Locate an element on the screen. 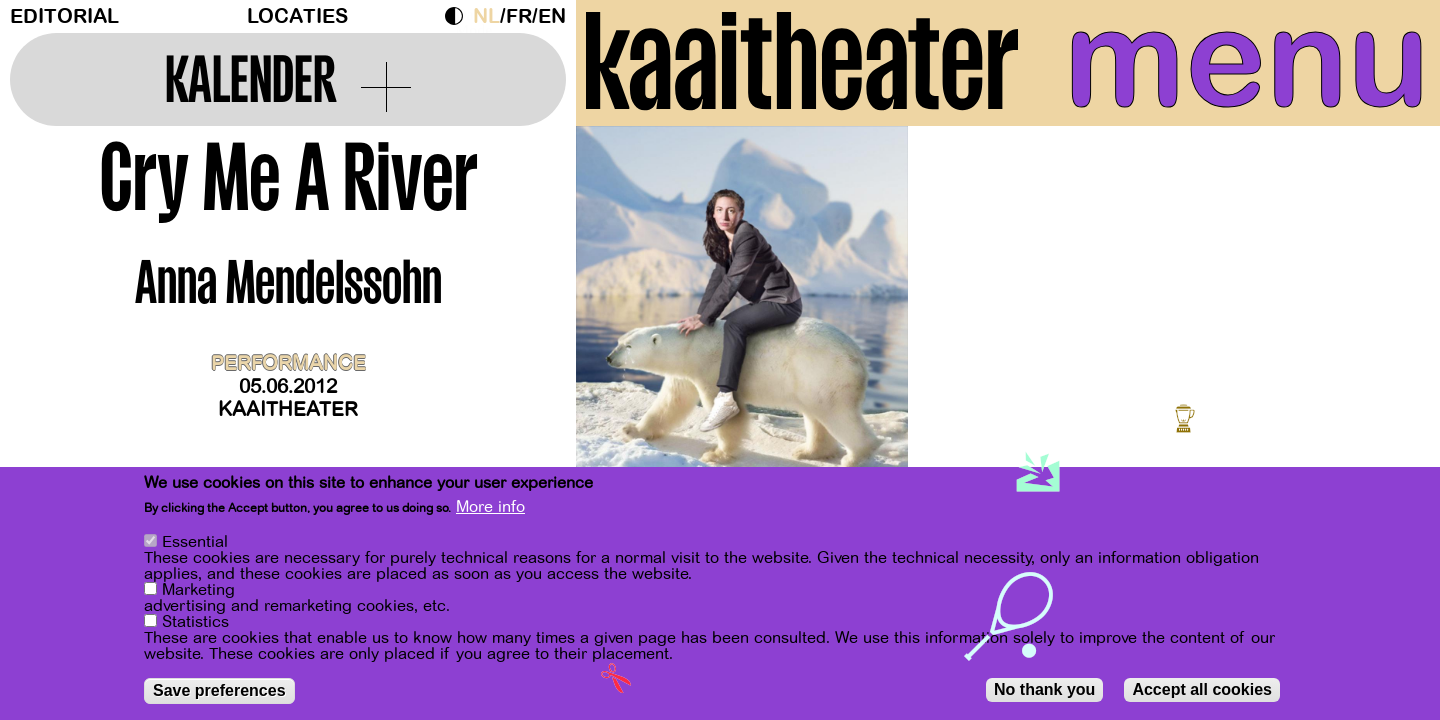 This screenshot has width=1440, height=720. cut selected content is located at coordinates (616, 678).